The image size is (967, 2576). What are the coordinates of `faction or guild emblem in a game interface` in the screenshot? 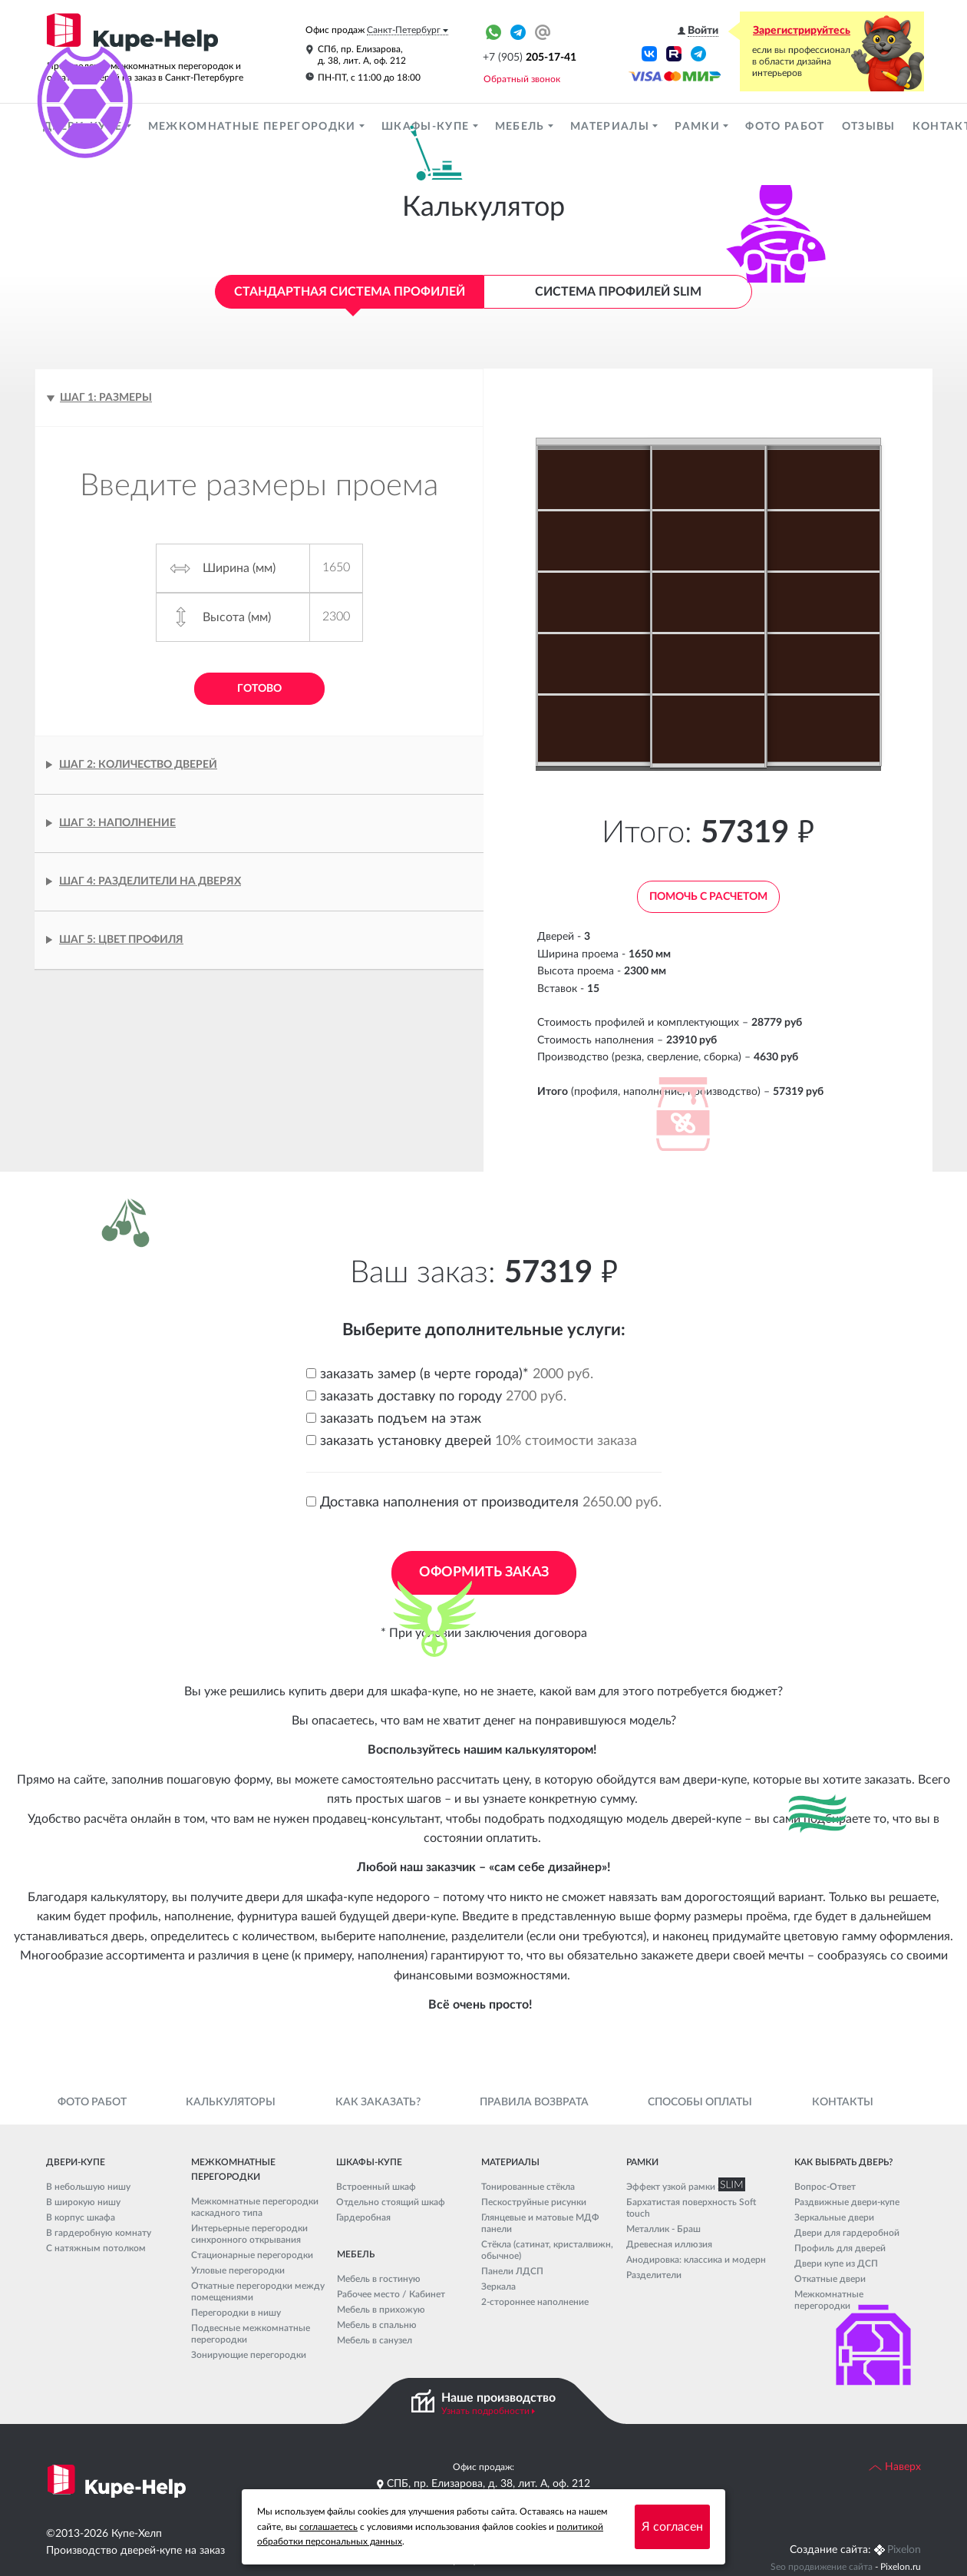 It's located at (434, 1619).